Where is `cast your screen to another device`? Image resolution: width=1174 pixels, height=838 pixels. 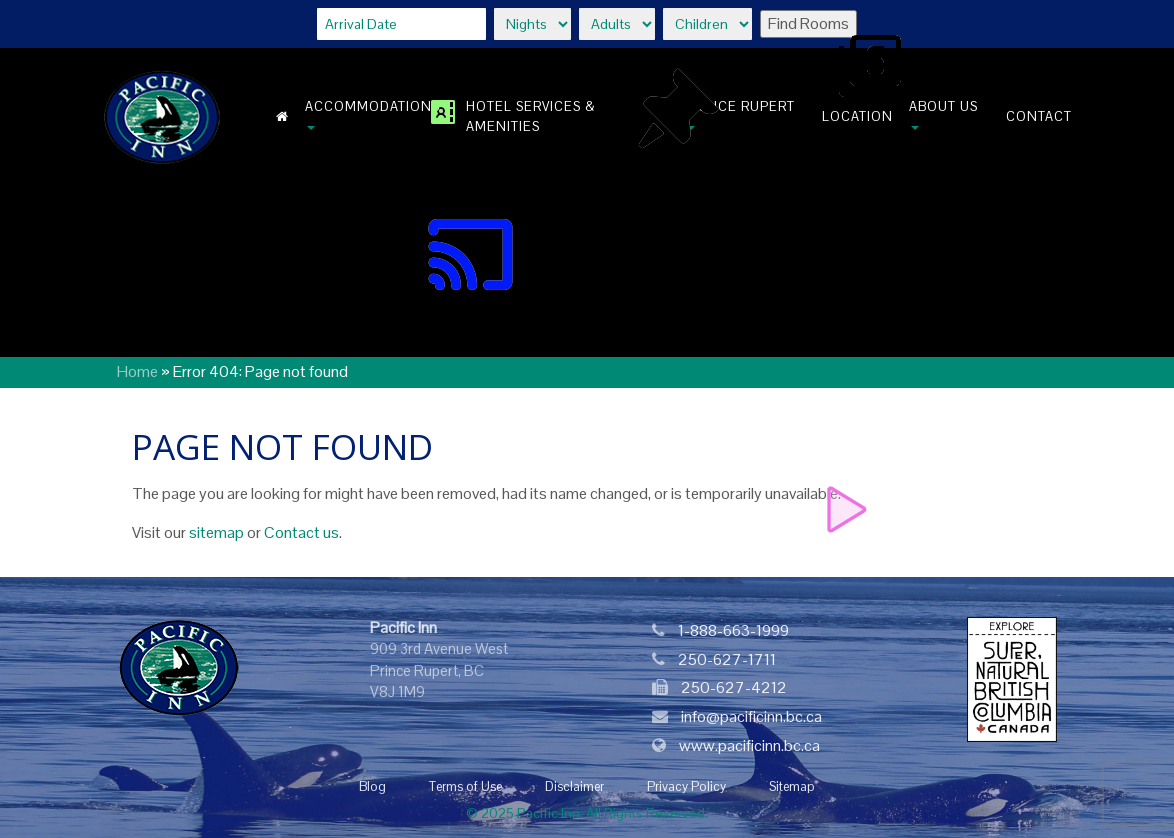 cast your screen to another device is located at coordinates (470, 254).